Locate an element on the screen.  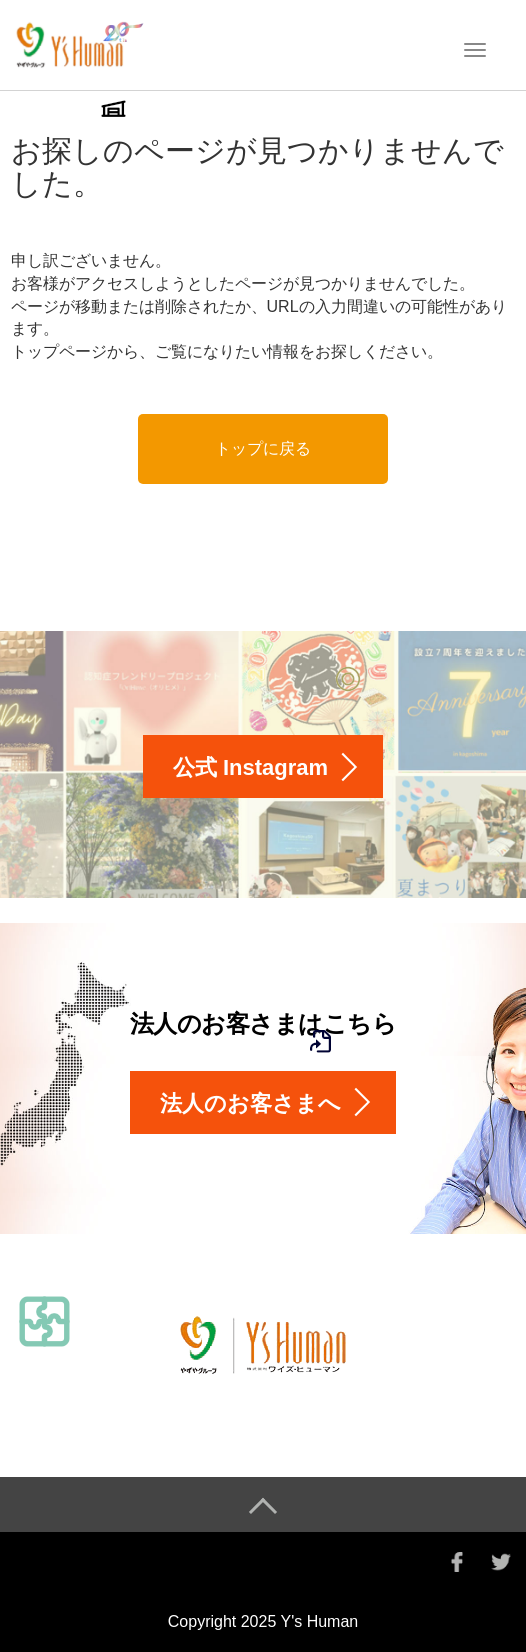
access extensions or plugins is located at coordinates (44, 1321).